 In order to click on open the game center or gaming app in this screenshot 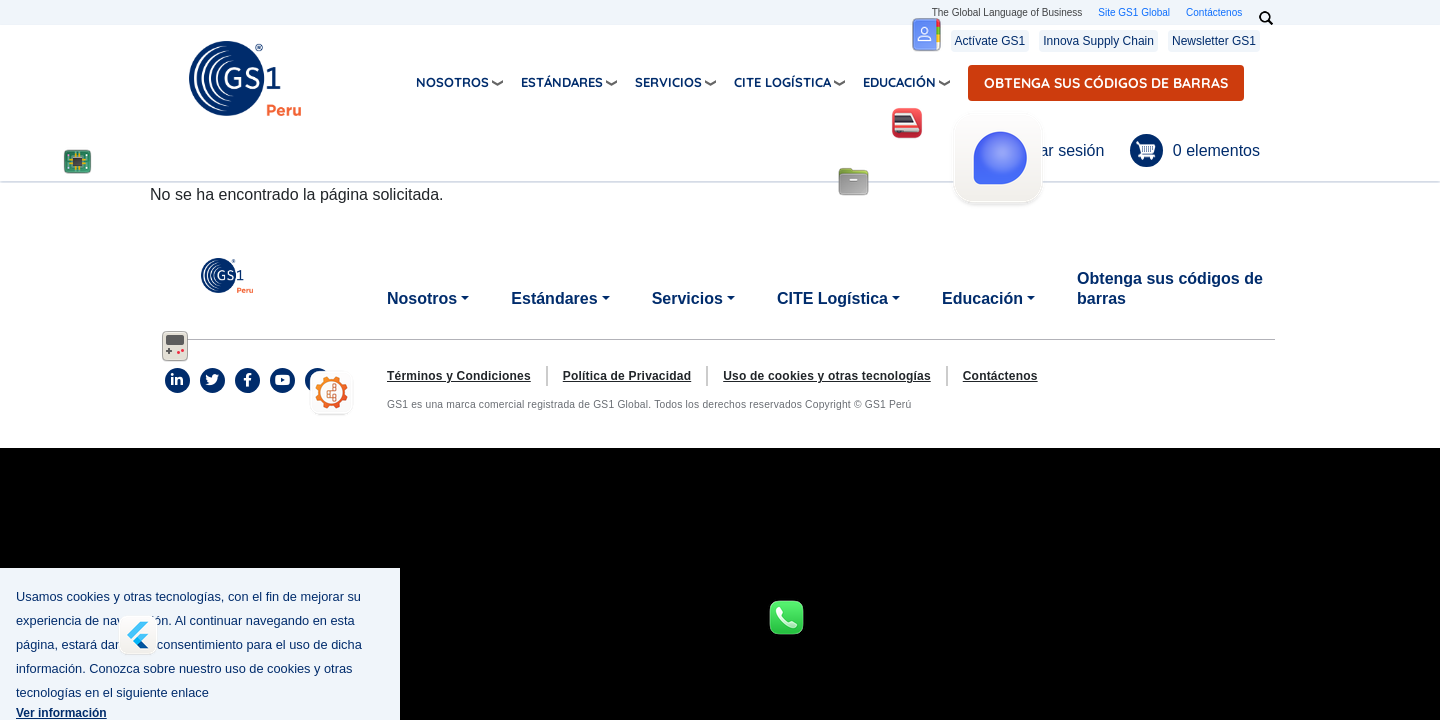, I will do `click(175, 346)`.